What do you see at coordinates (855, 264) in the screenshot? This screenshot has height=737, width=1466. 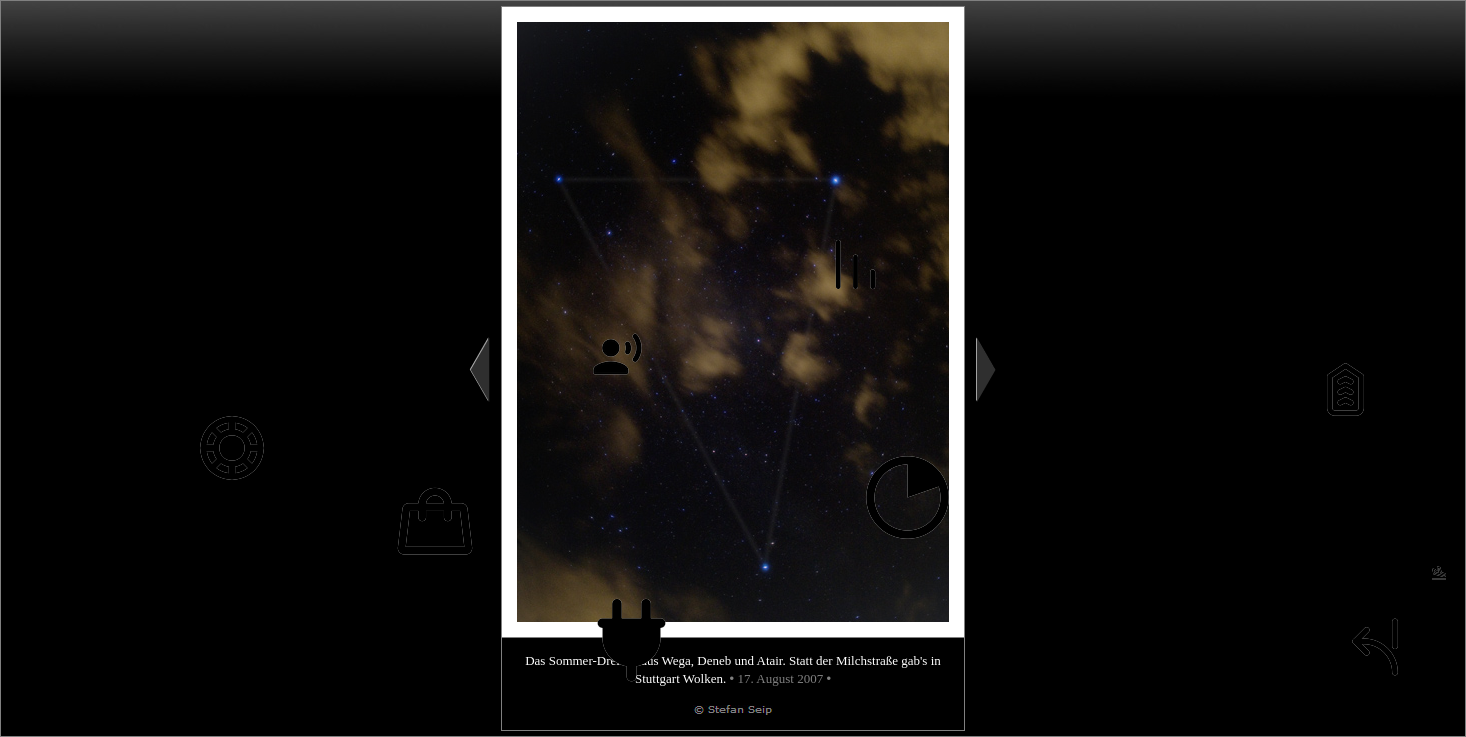 I see `view declining metrics or statistics` at bounding box center [855, 264].